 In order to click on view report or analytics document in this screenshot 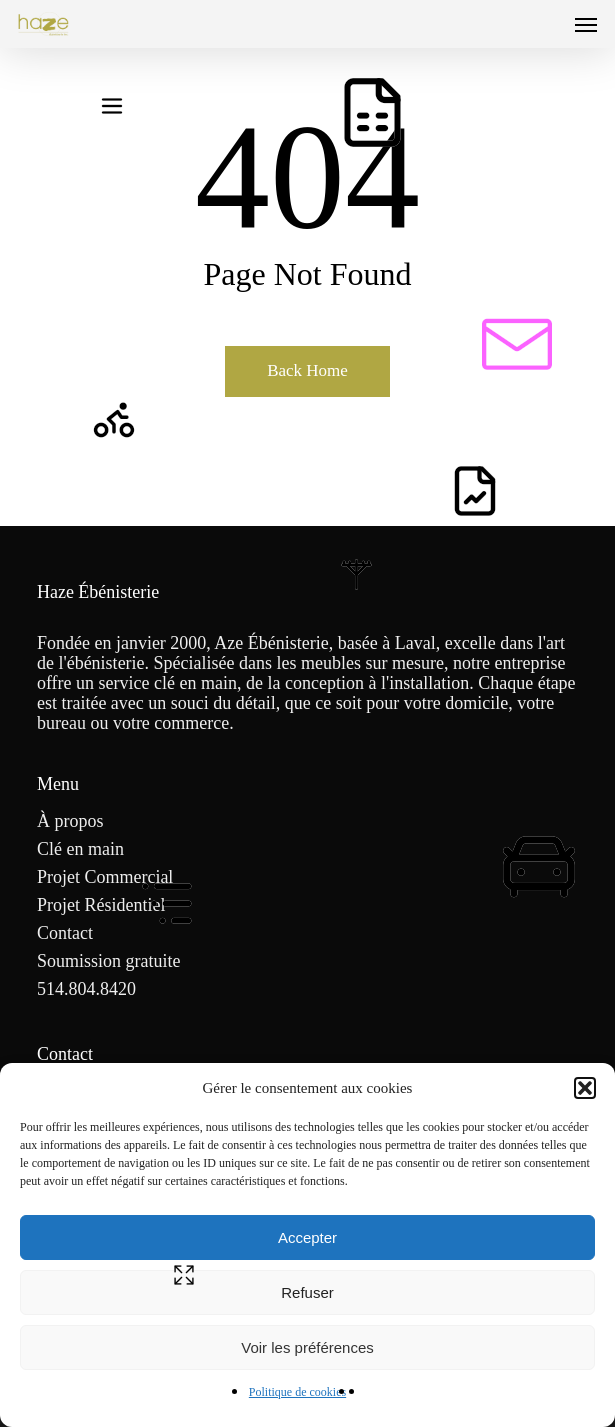, I will do `click(475, 491)`.